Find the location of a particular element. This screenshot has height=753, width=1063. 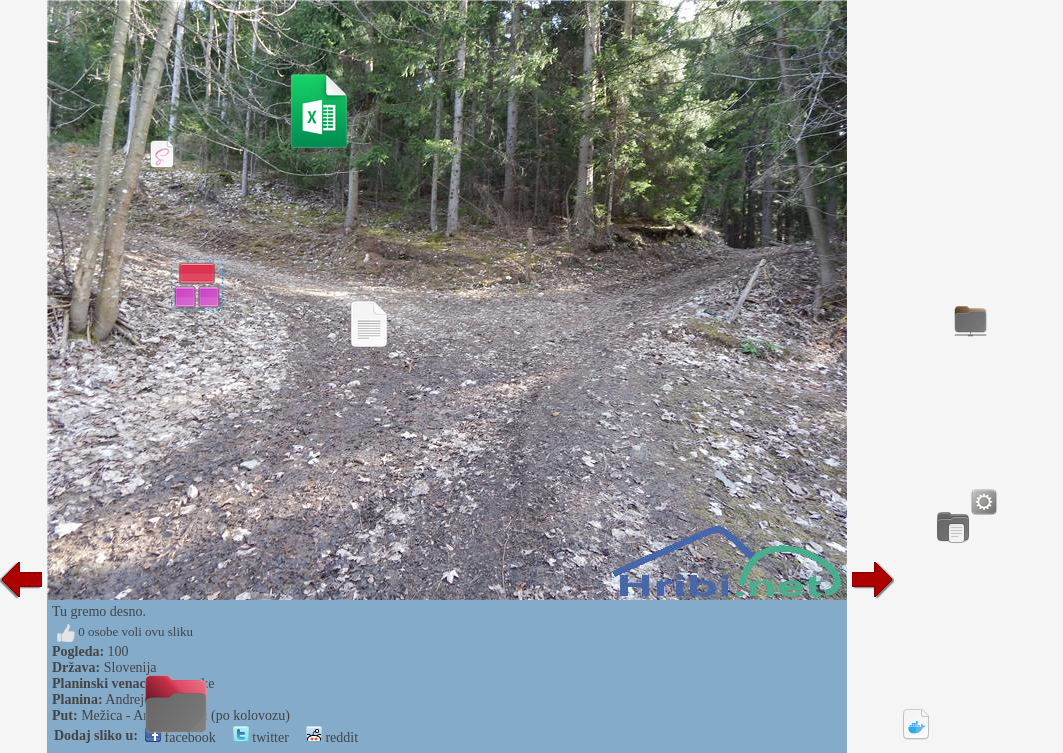

open a text document is located at coordinates (369, 324).